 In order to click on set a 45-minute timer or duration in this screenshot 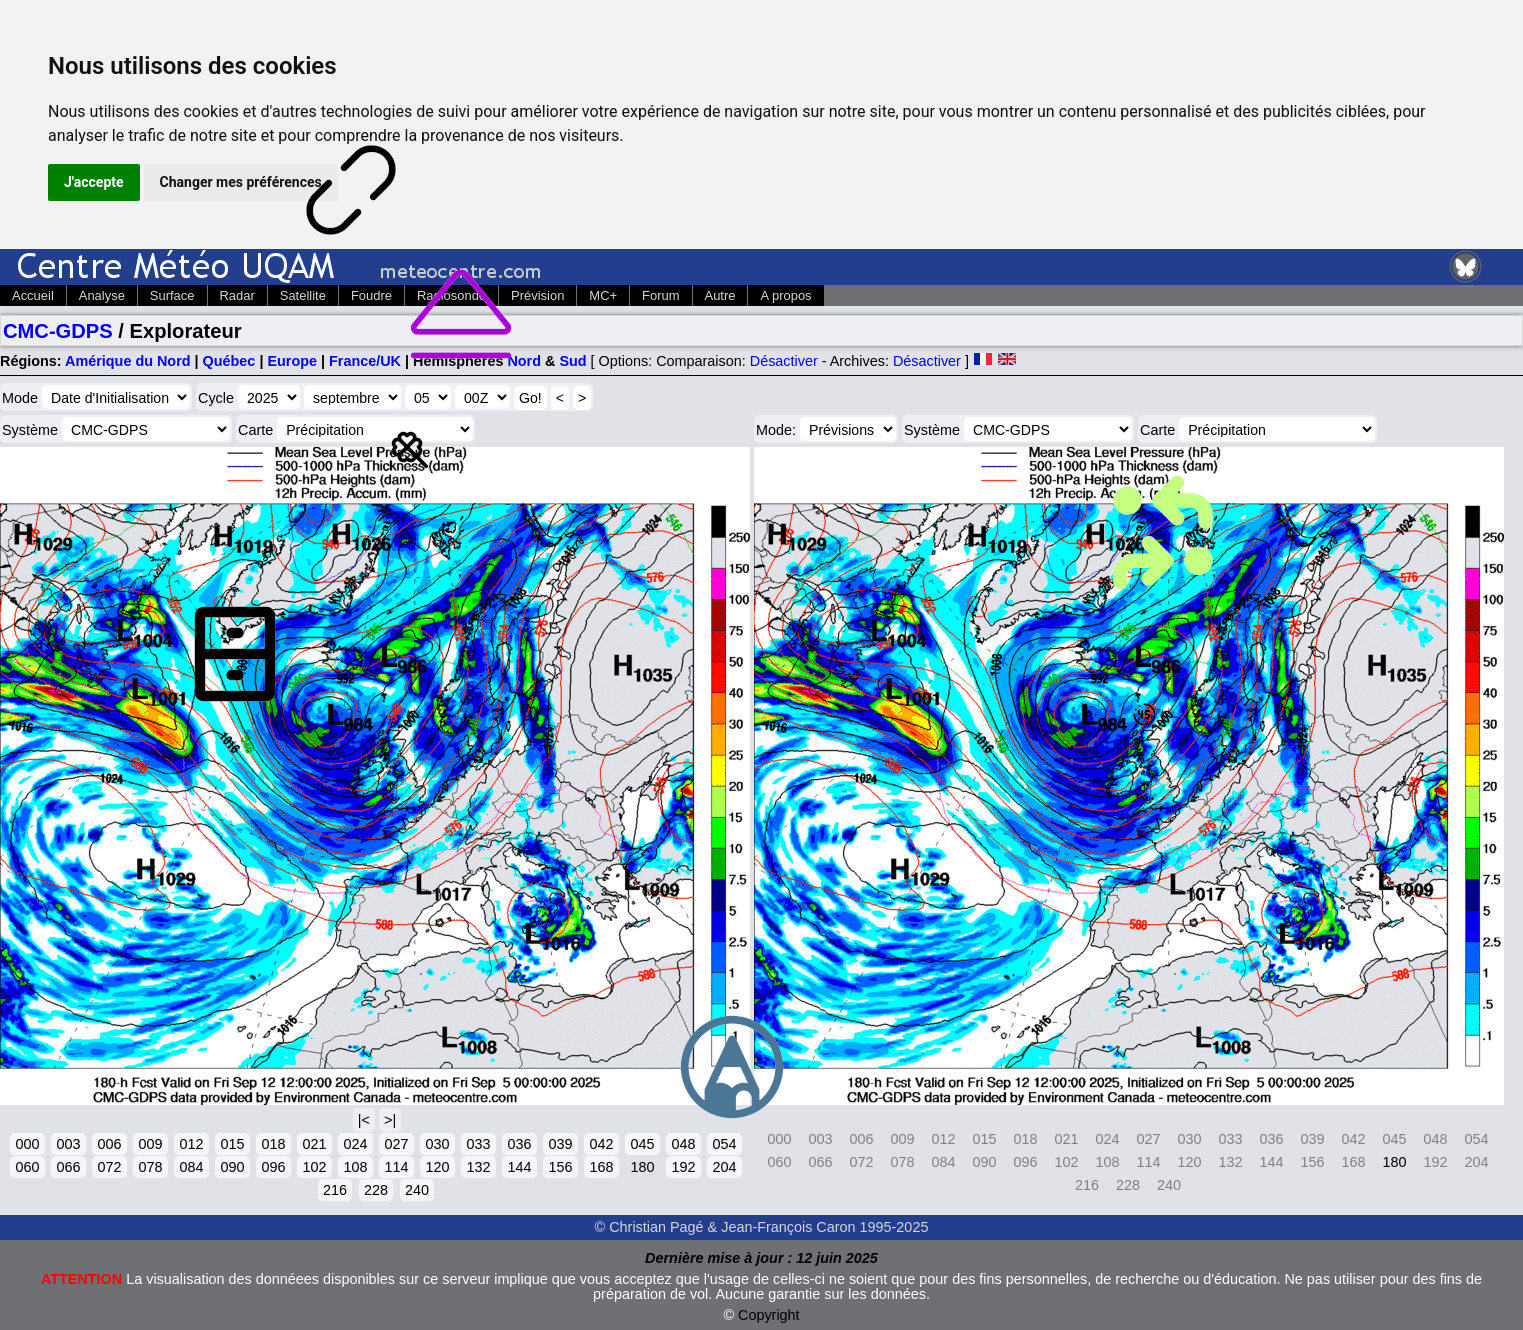, I will do `click(1144, 714)`.